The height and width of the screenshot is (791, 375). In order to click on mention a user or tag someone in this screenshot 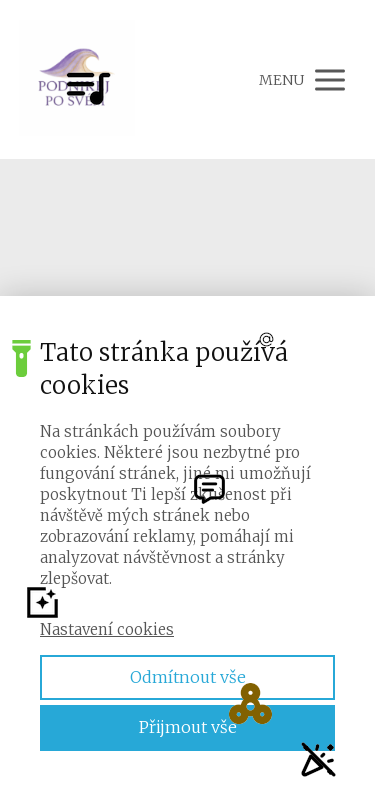, I will do `click(266, 339)`.